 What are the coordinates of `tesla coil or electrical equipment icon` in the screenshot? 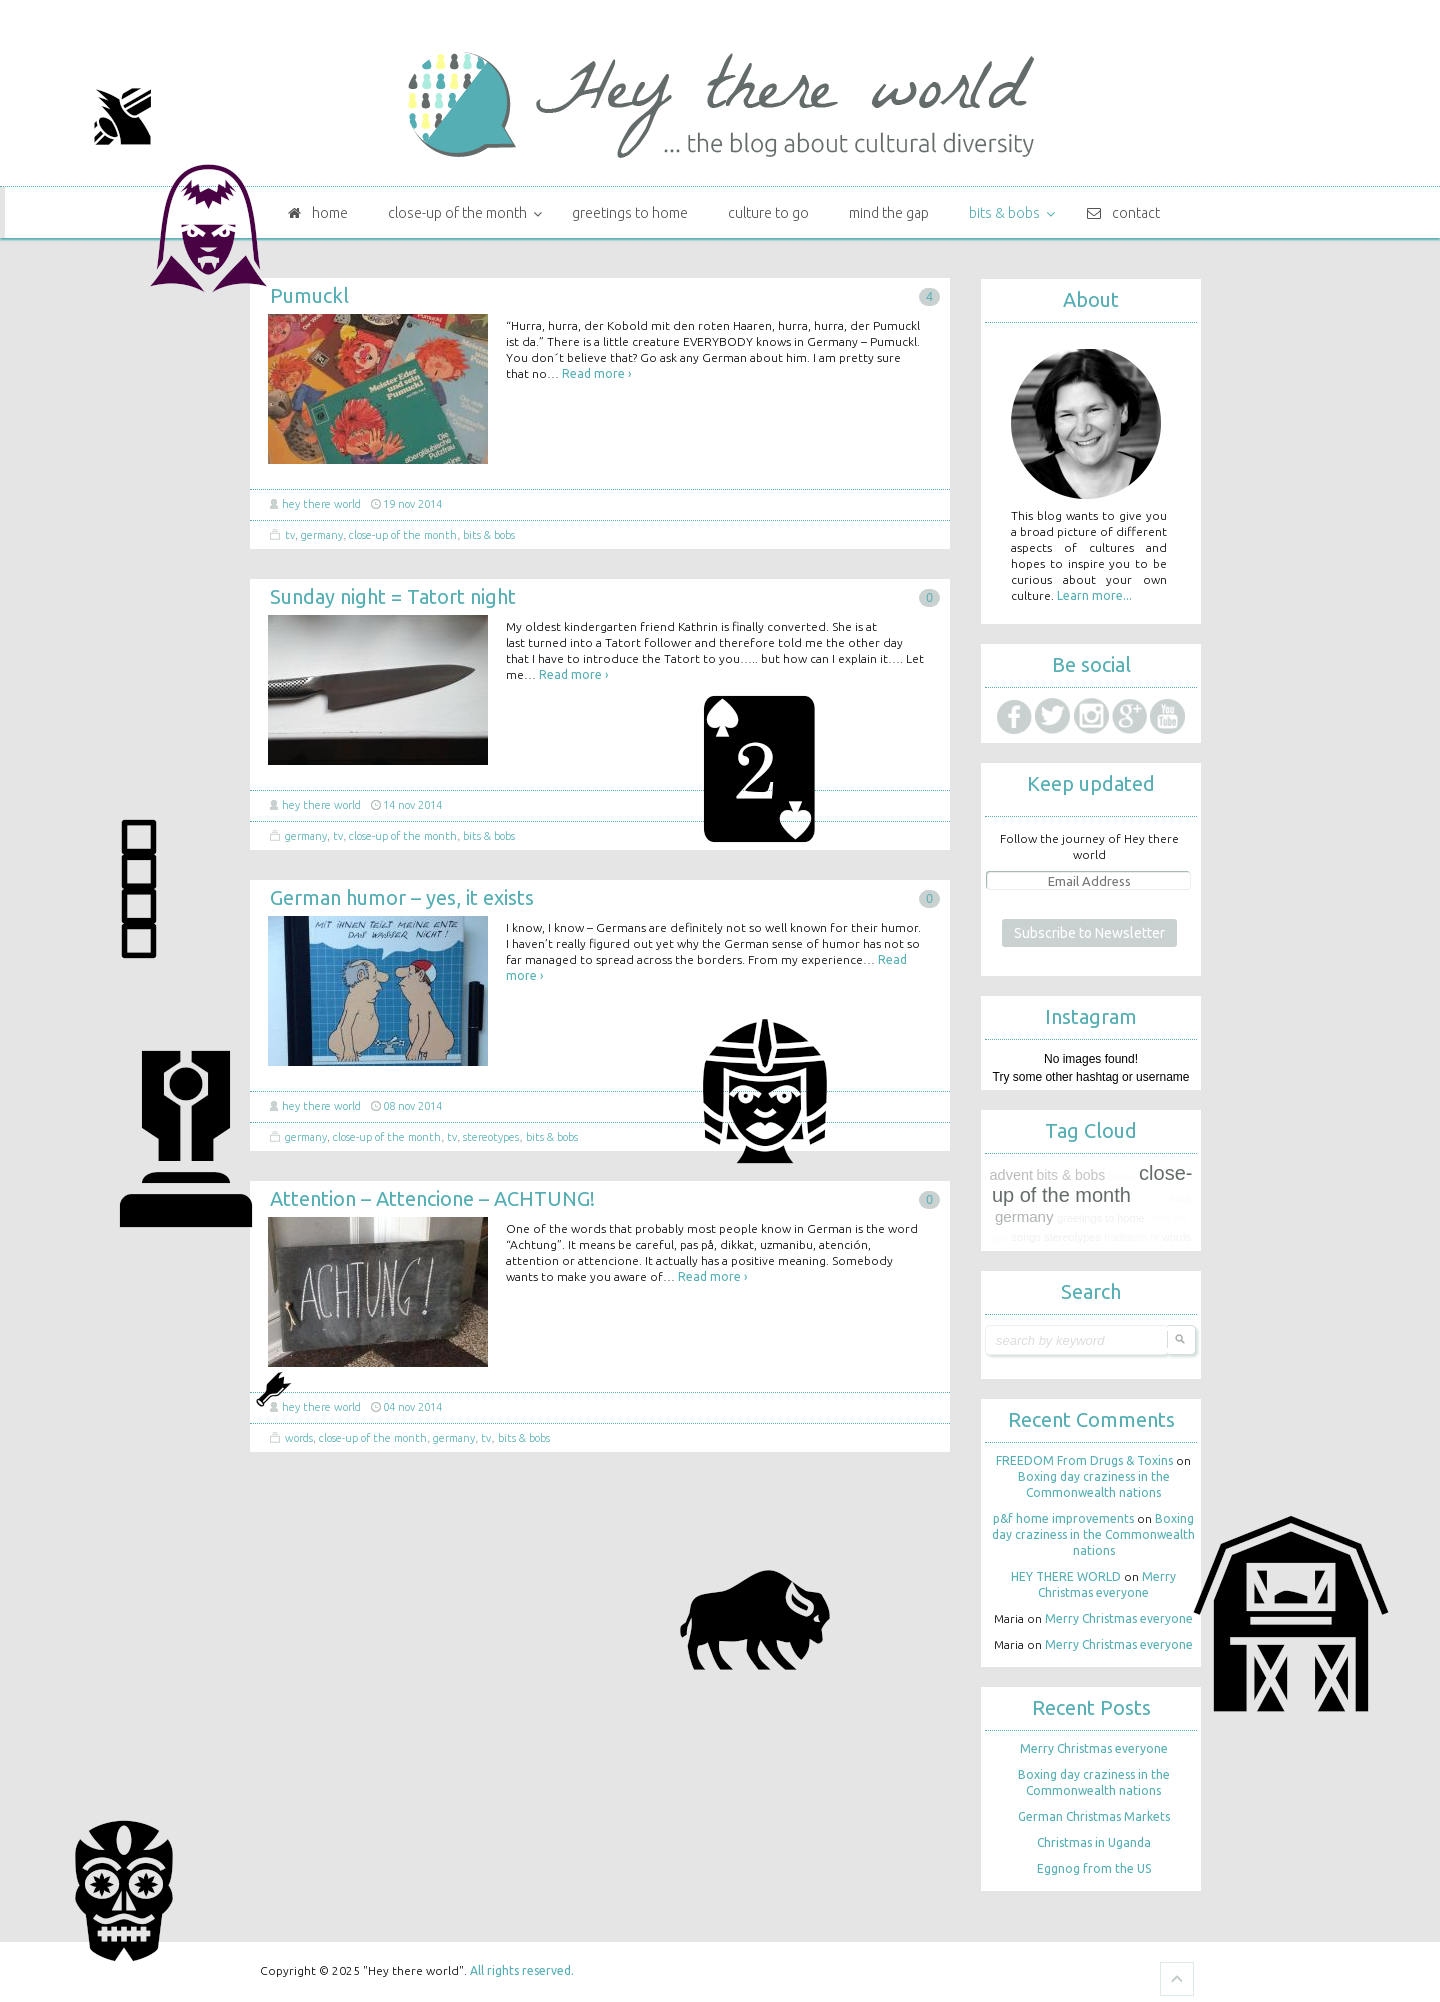 It's located at (186, 1139).